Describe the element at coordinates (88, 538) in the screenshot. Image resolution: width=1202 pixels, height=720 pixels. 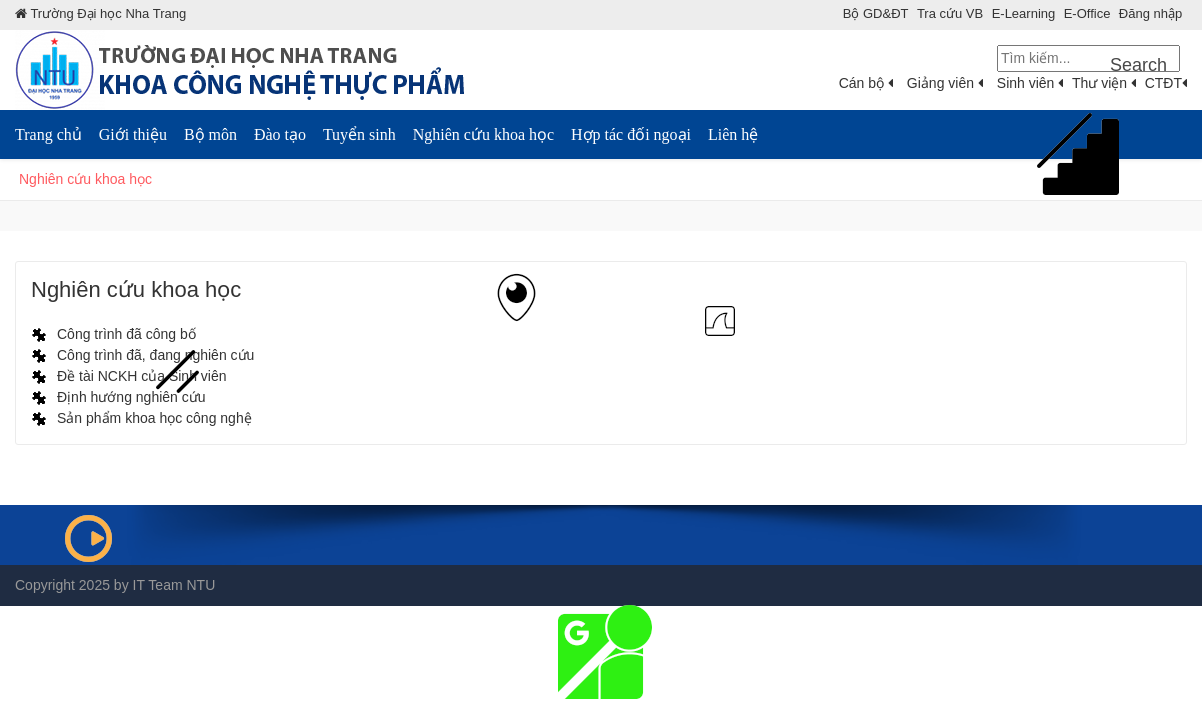
I see `steinberg brand logo` at that location.